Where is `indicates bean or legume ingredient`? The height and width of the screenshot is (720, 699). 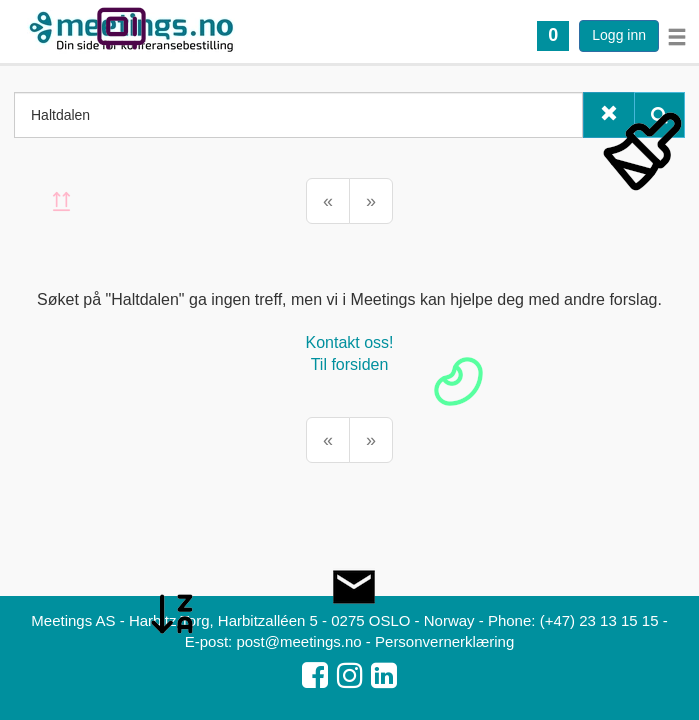
indicates bean or legume ingredient is located at coordinates (458, 381).